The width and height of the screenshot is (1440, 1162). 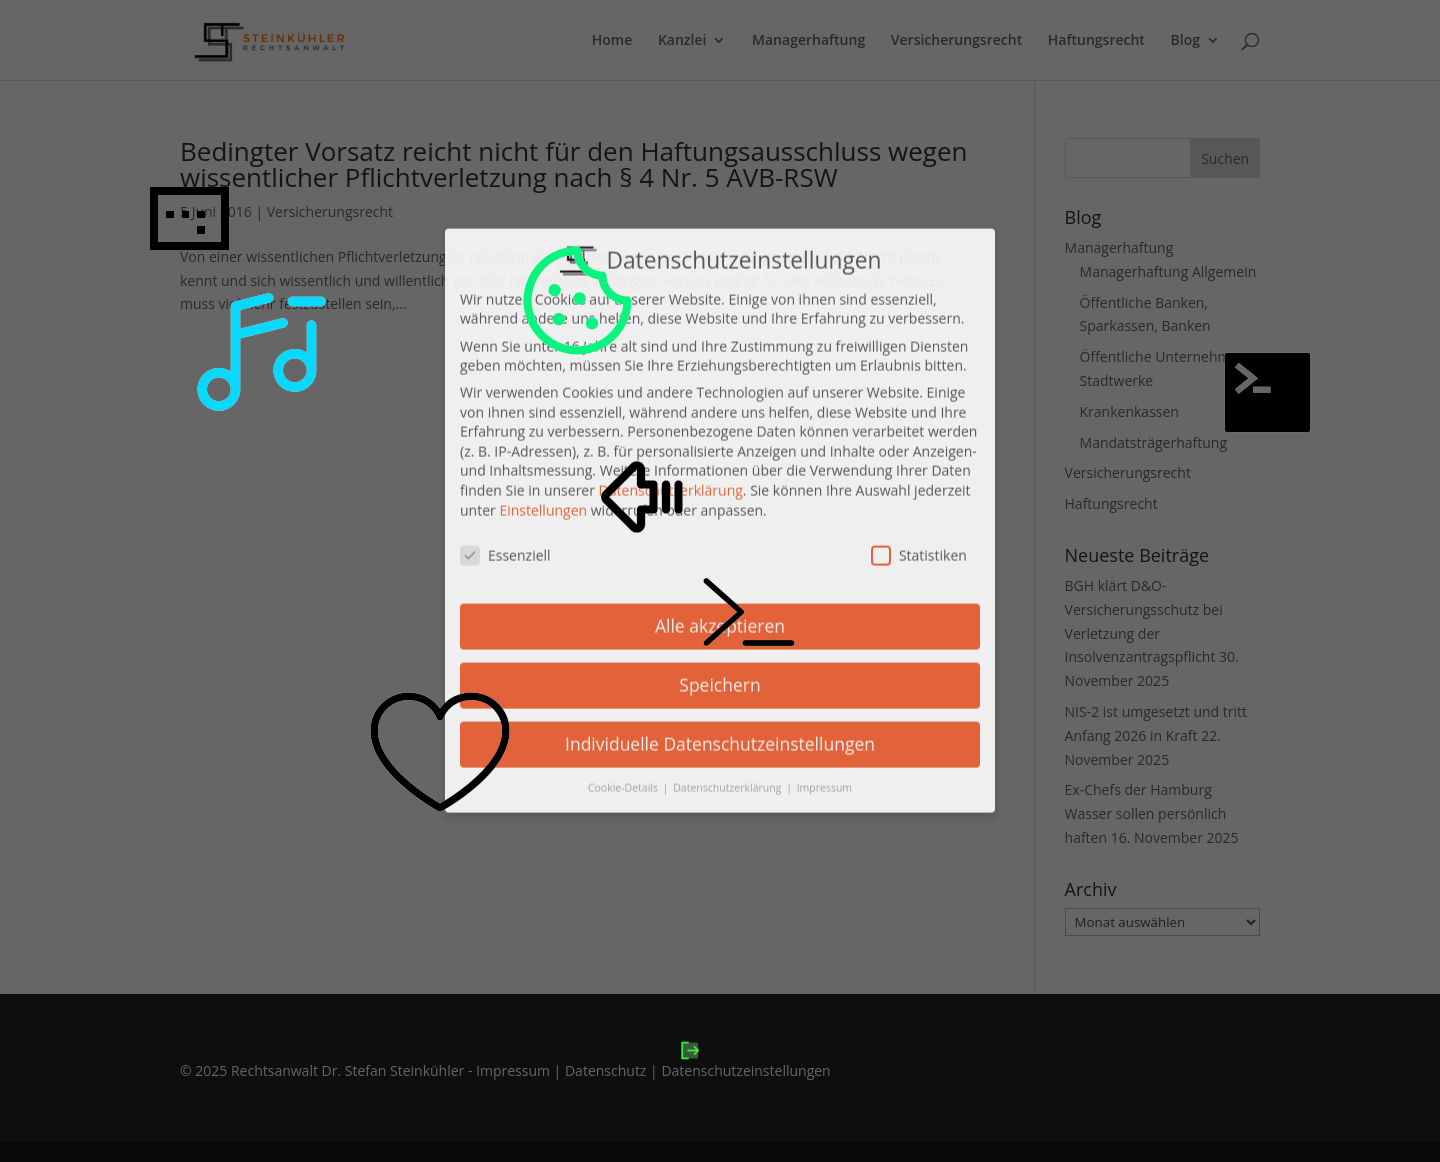 What do you see at coordinates (440, 747) in the screenshot?
I see `add to favorites` at bounding box center [440, 747].